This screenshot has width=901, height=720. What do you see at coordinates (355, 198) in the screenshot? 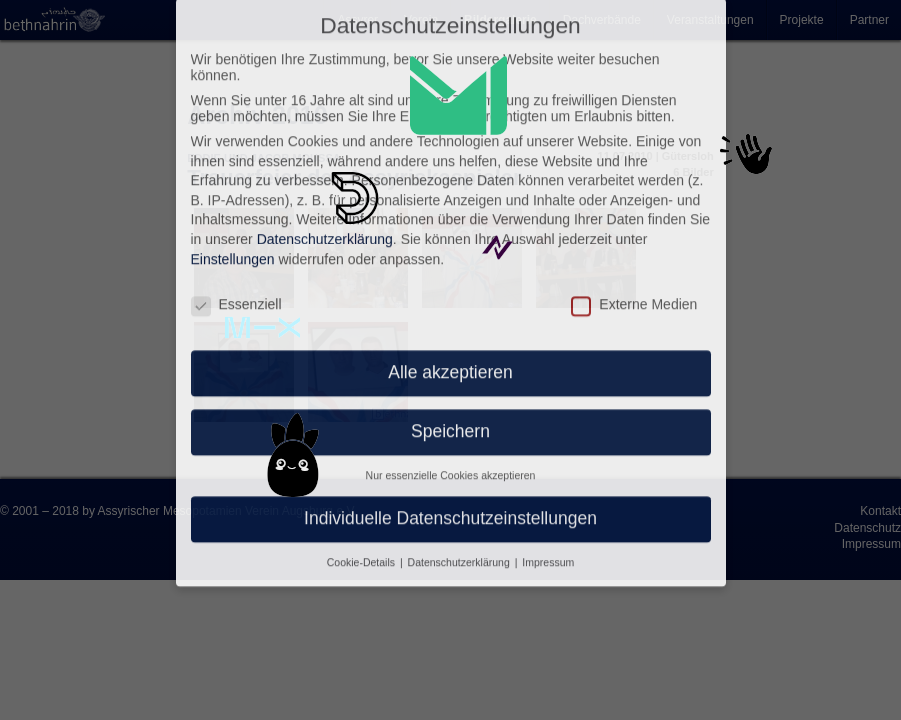
I see `open the Dailymotion app` at bounding box center [355, 198].